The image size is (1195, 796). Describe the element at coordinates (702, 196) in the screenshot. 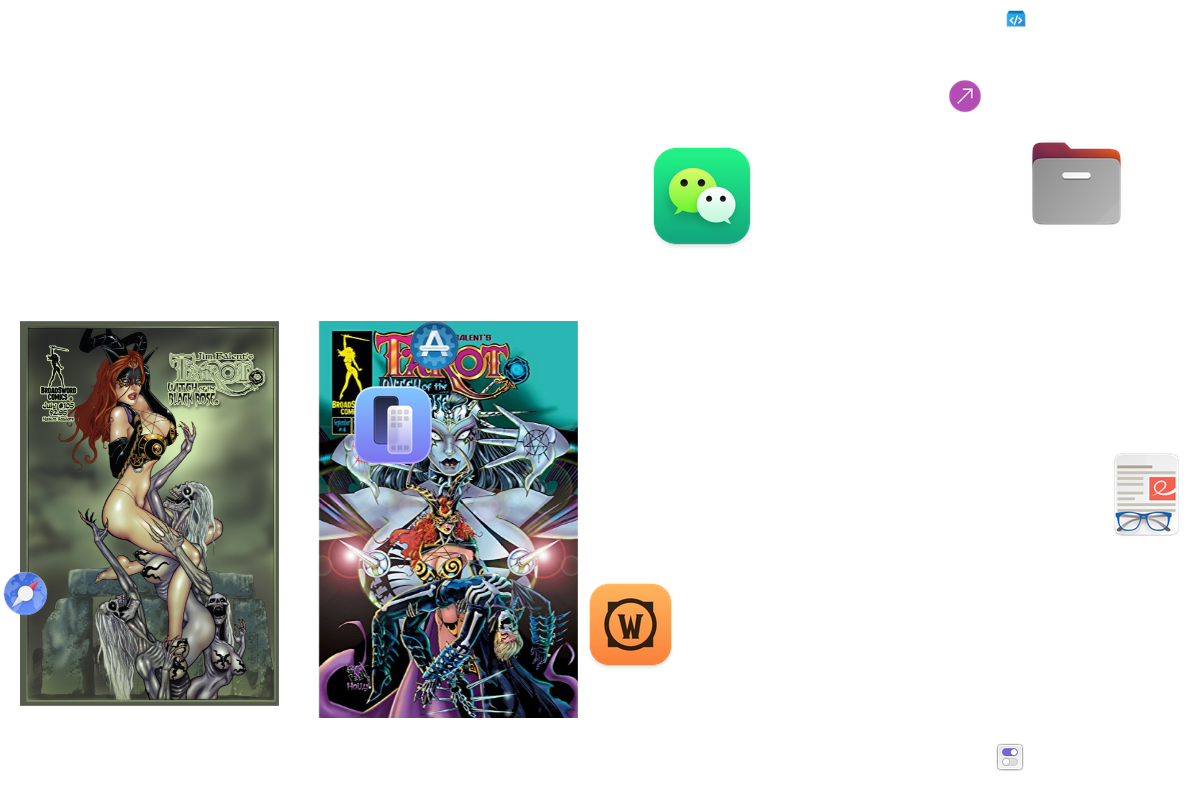

I see `open WeChat messaging app` at that location.